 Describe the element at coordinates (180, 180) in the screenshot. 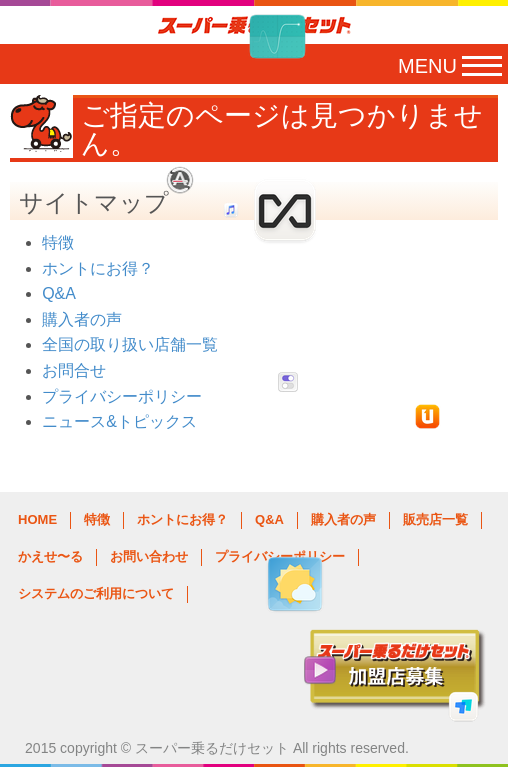

I see `open the software updater application` at that location.